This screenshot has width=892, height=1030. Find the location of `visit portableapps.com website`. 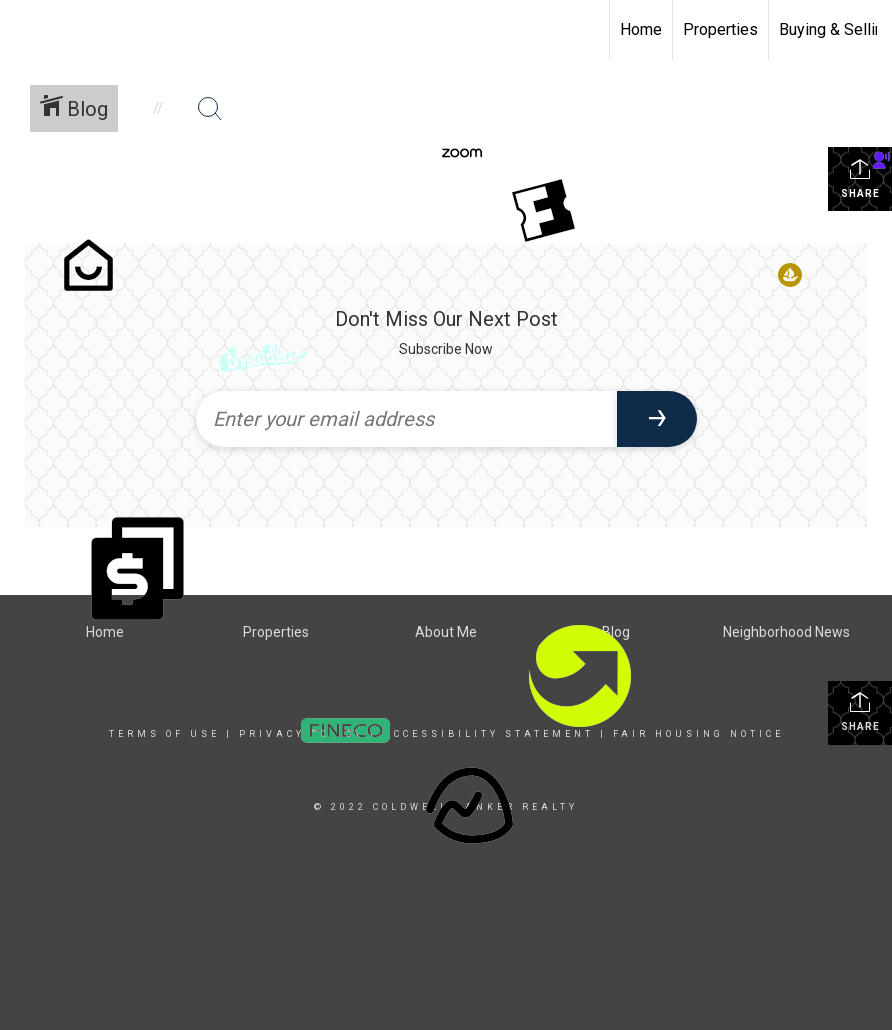

visit portableapps.com website is located at coordinates (580, 676).